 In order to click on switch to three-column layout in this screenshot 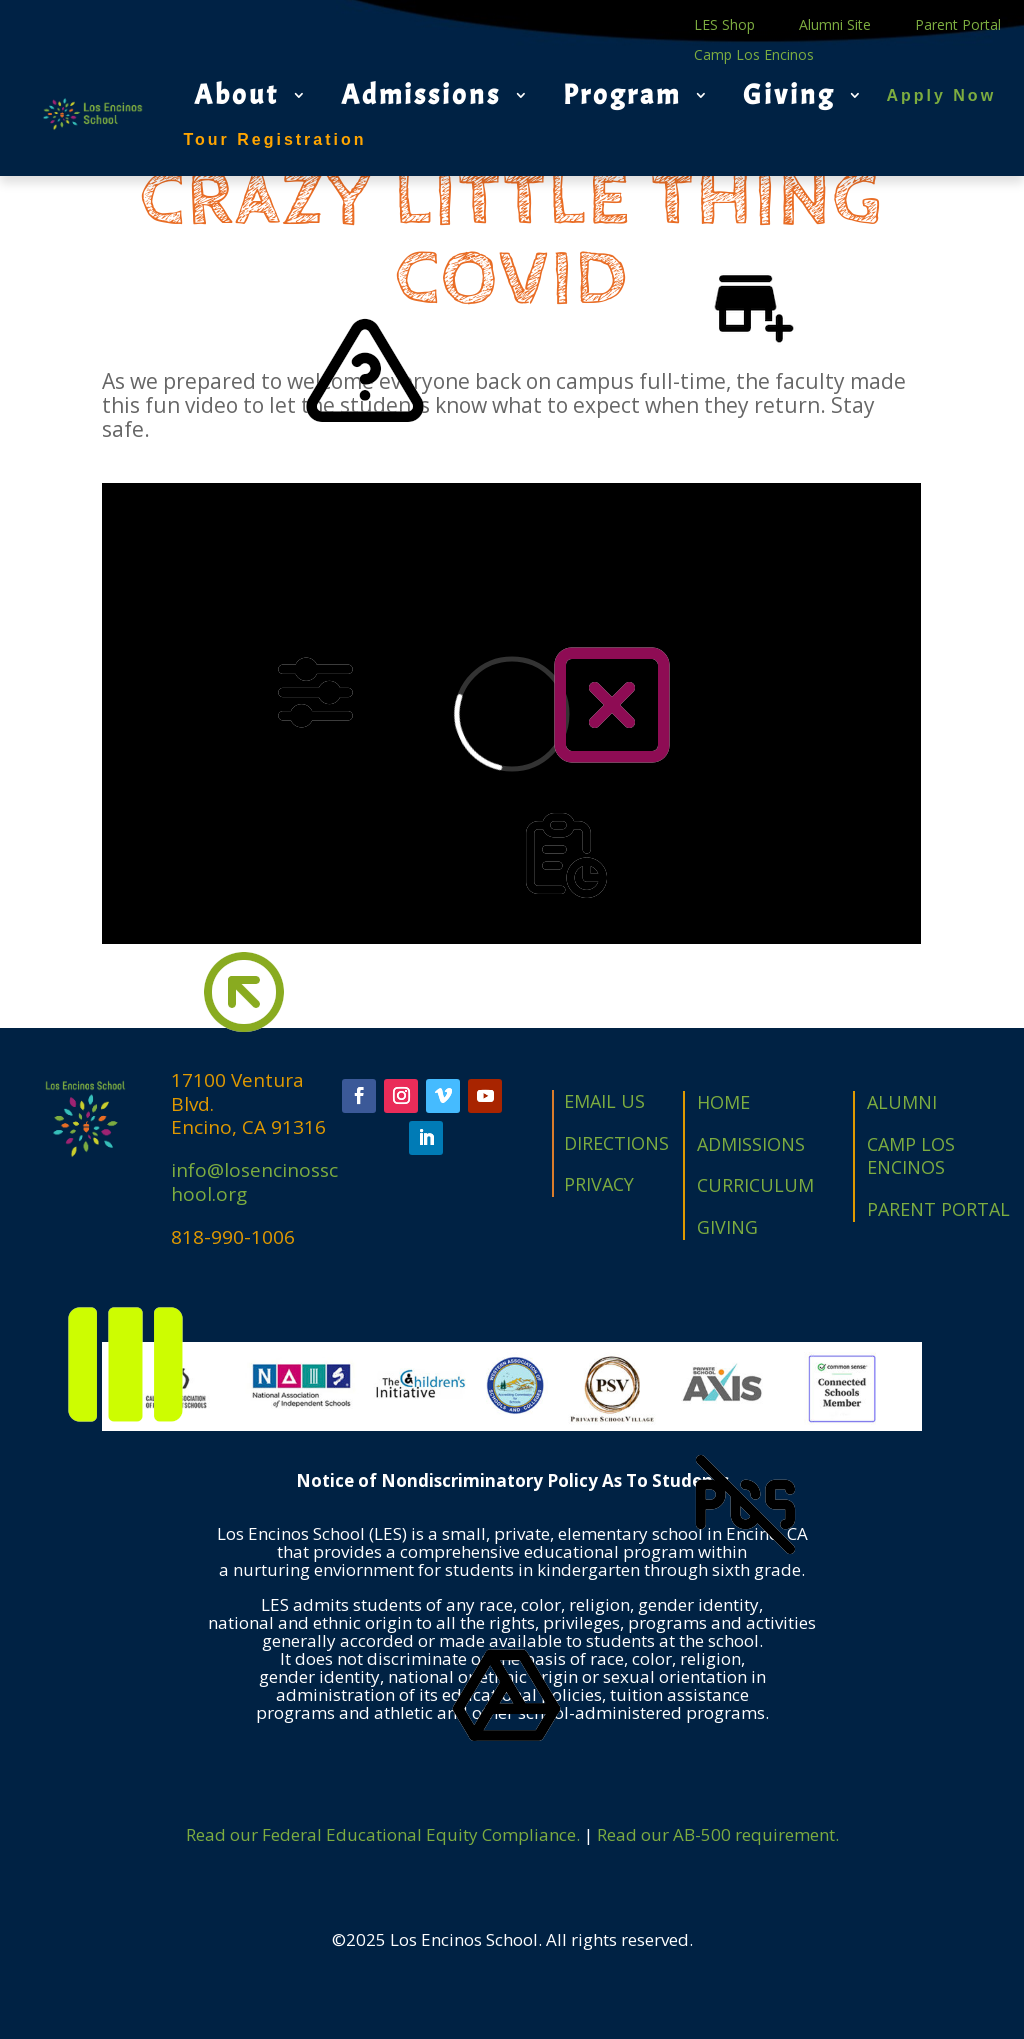, I will do `click(125, 1364)`.